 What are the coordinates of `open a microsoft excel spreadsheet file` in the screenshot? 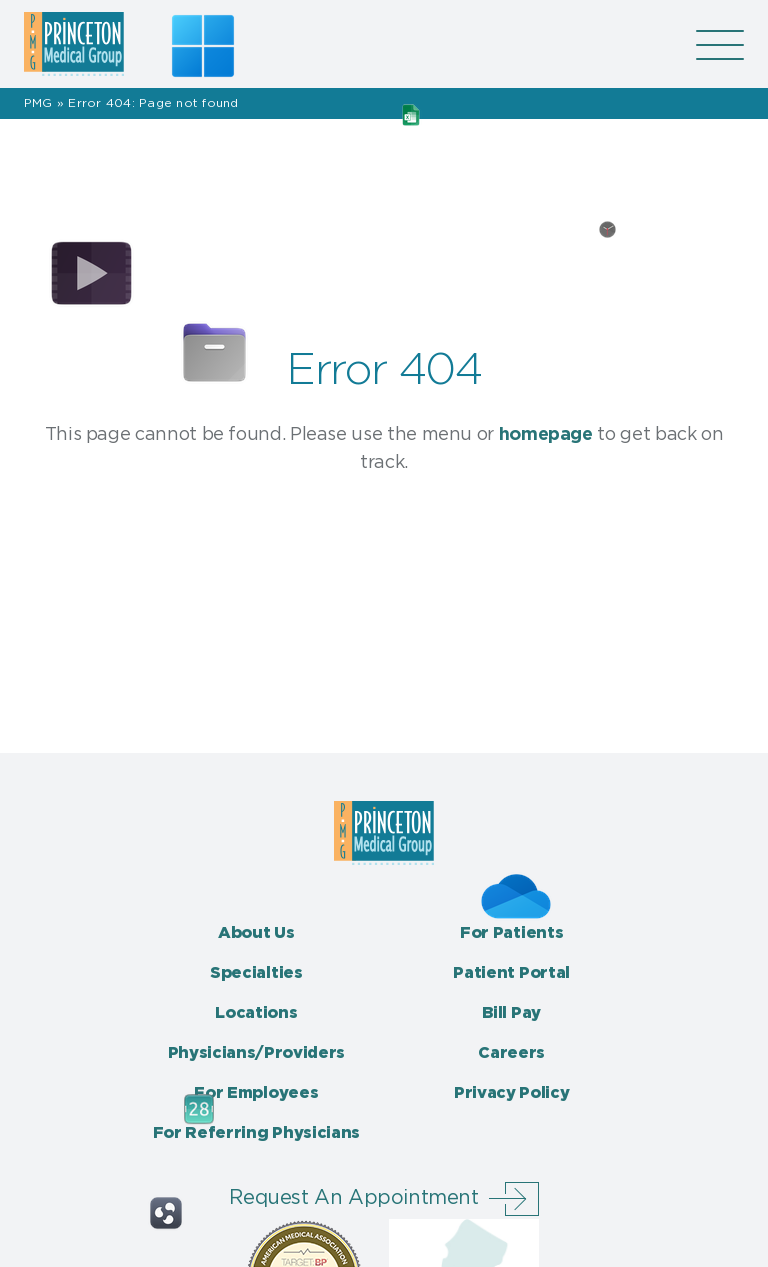 It's located at (411, 115).